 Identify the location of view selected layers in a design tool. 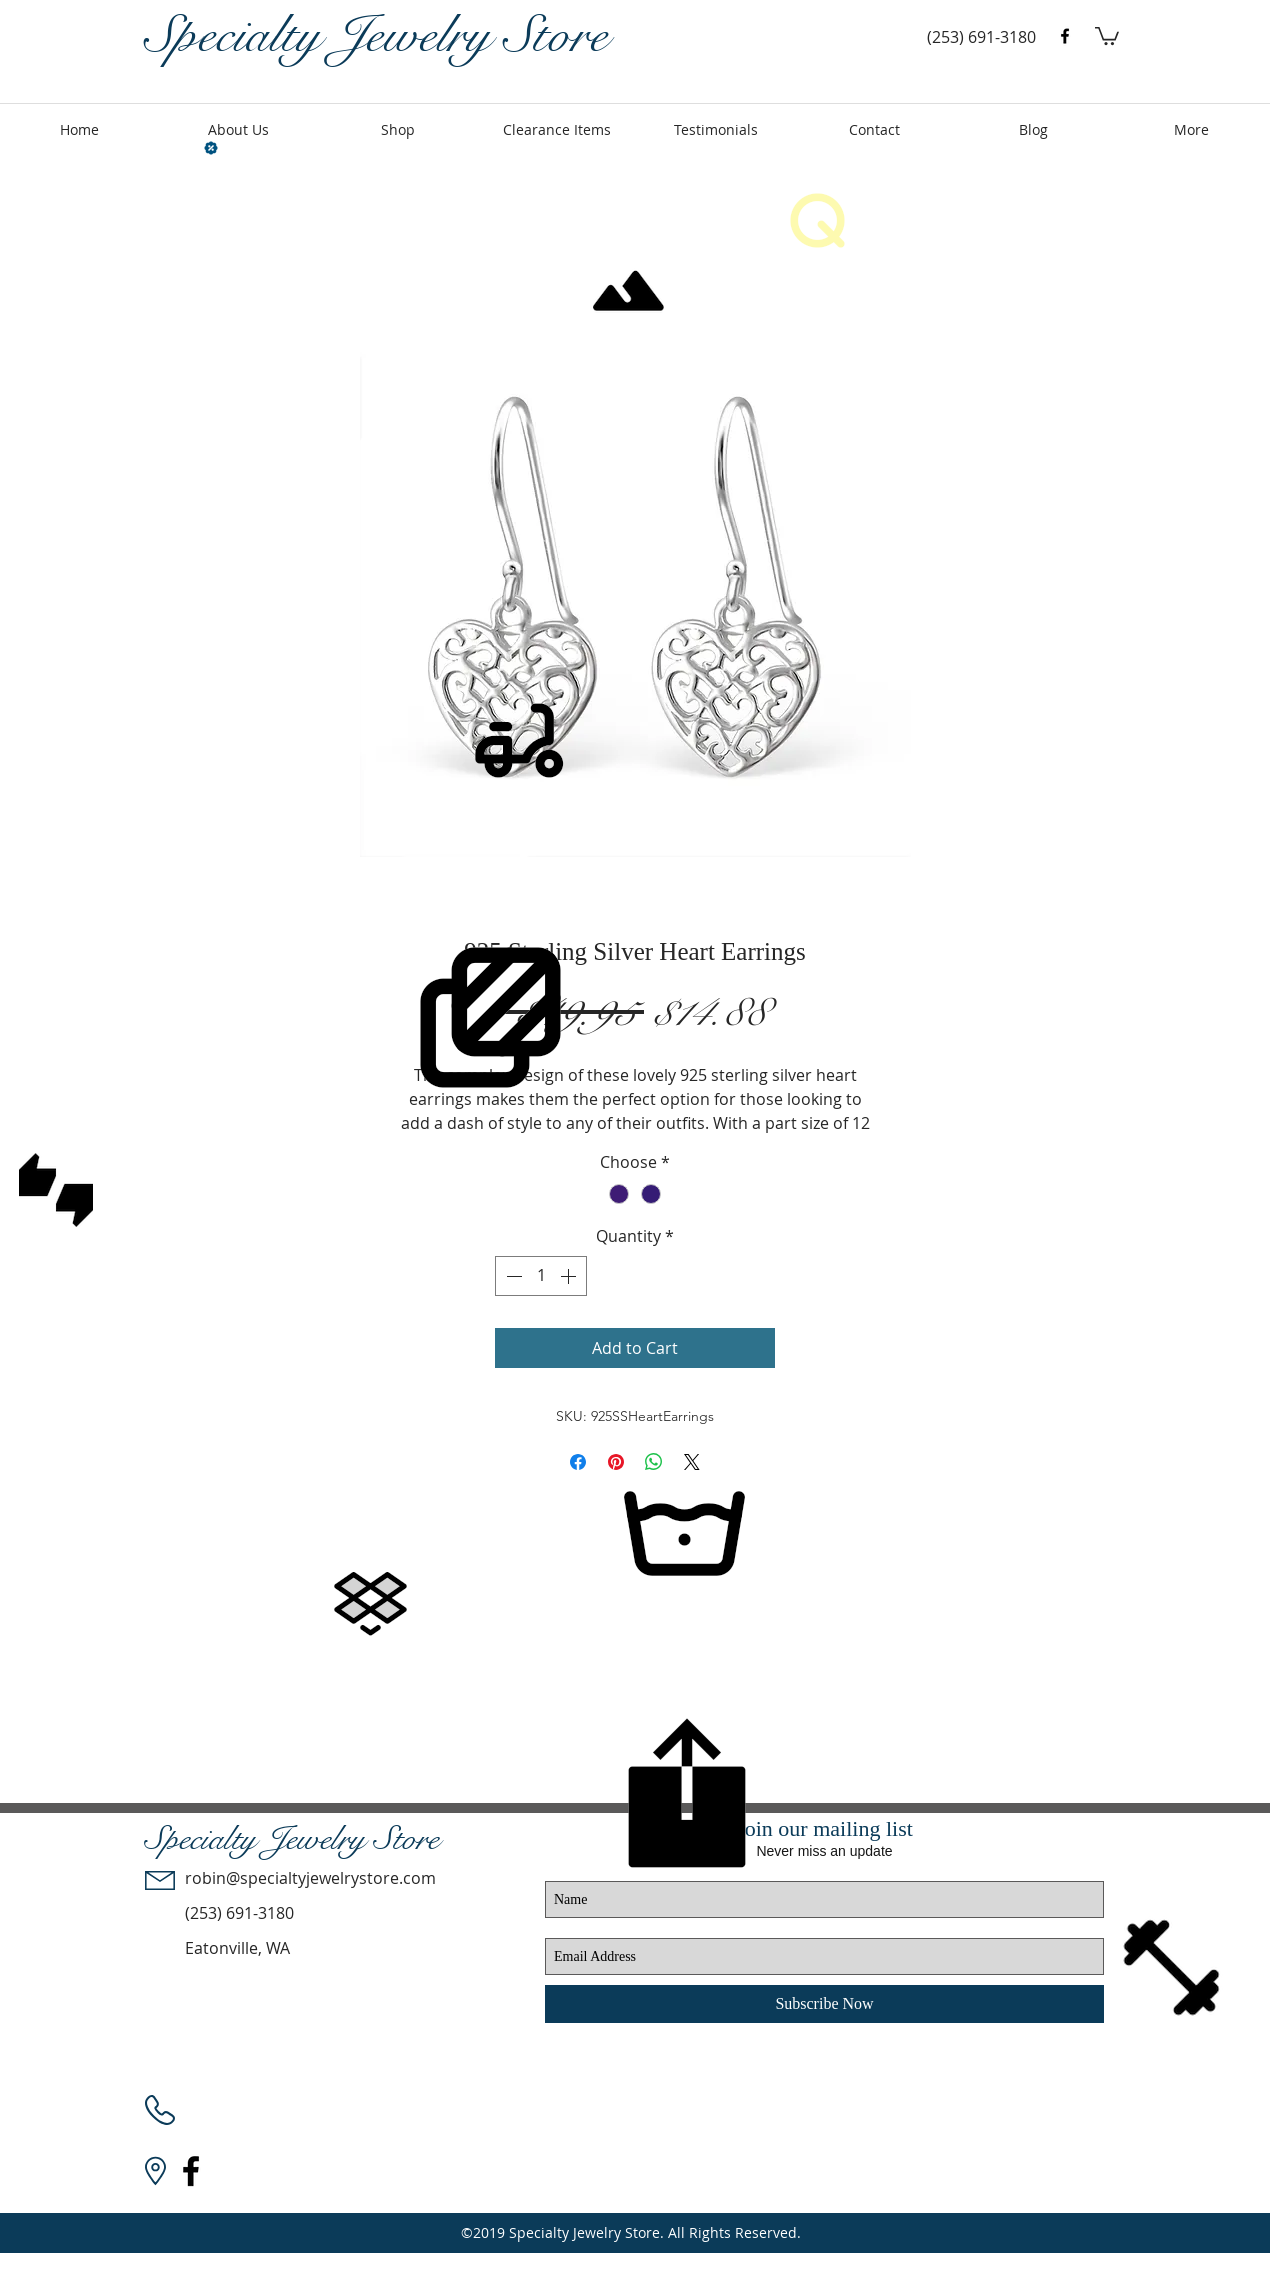
(490, 1017).